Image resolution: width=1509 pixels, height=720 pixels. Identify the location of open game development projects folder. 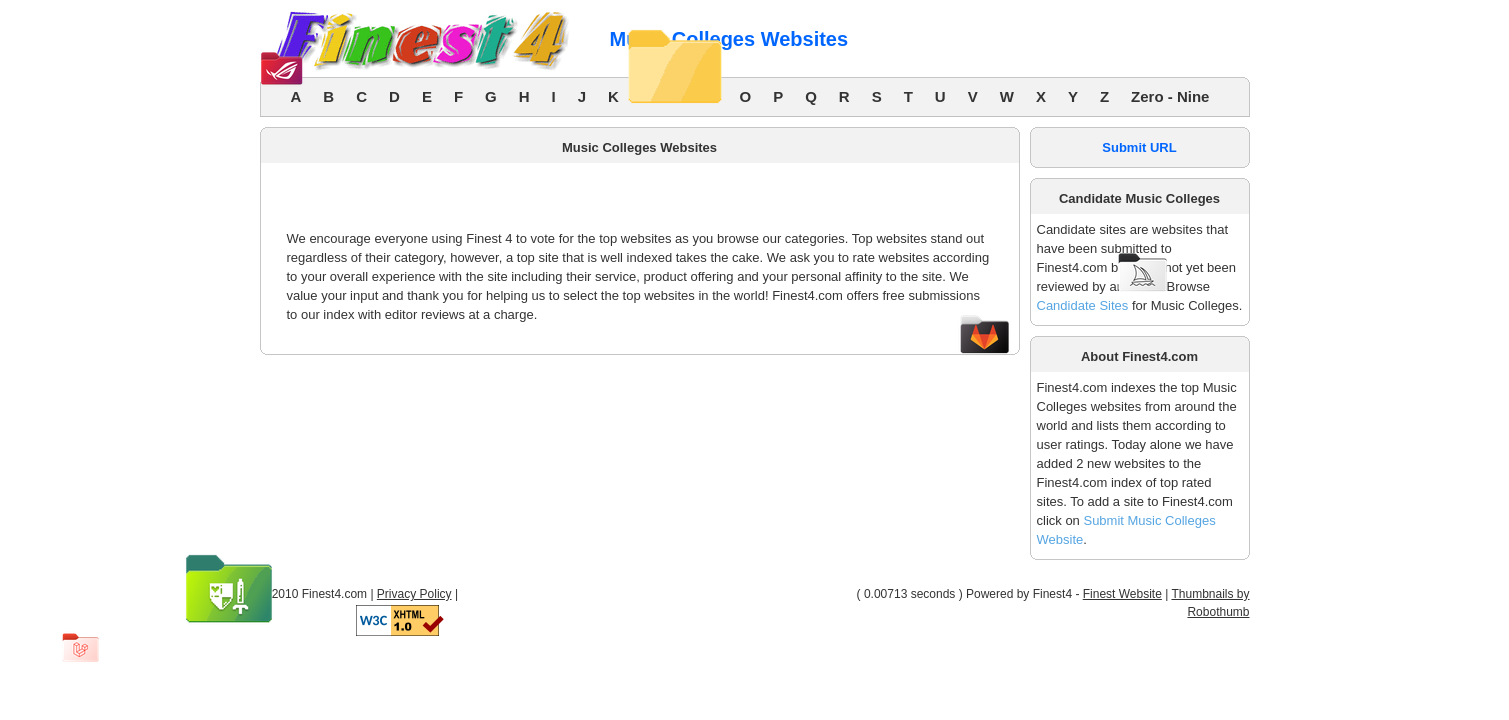
(229, 591).